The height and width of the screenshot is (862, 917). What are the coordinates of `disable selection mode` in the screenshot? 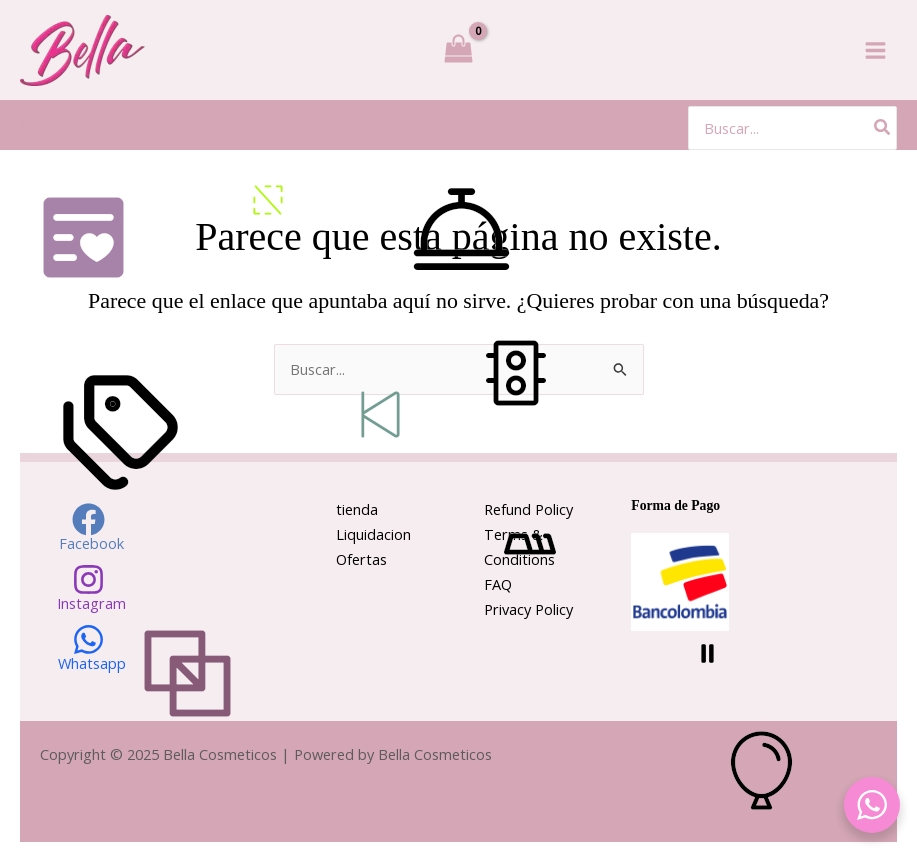 It's located at (268, 200).